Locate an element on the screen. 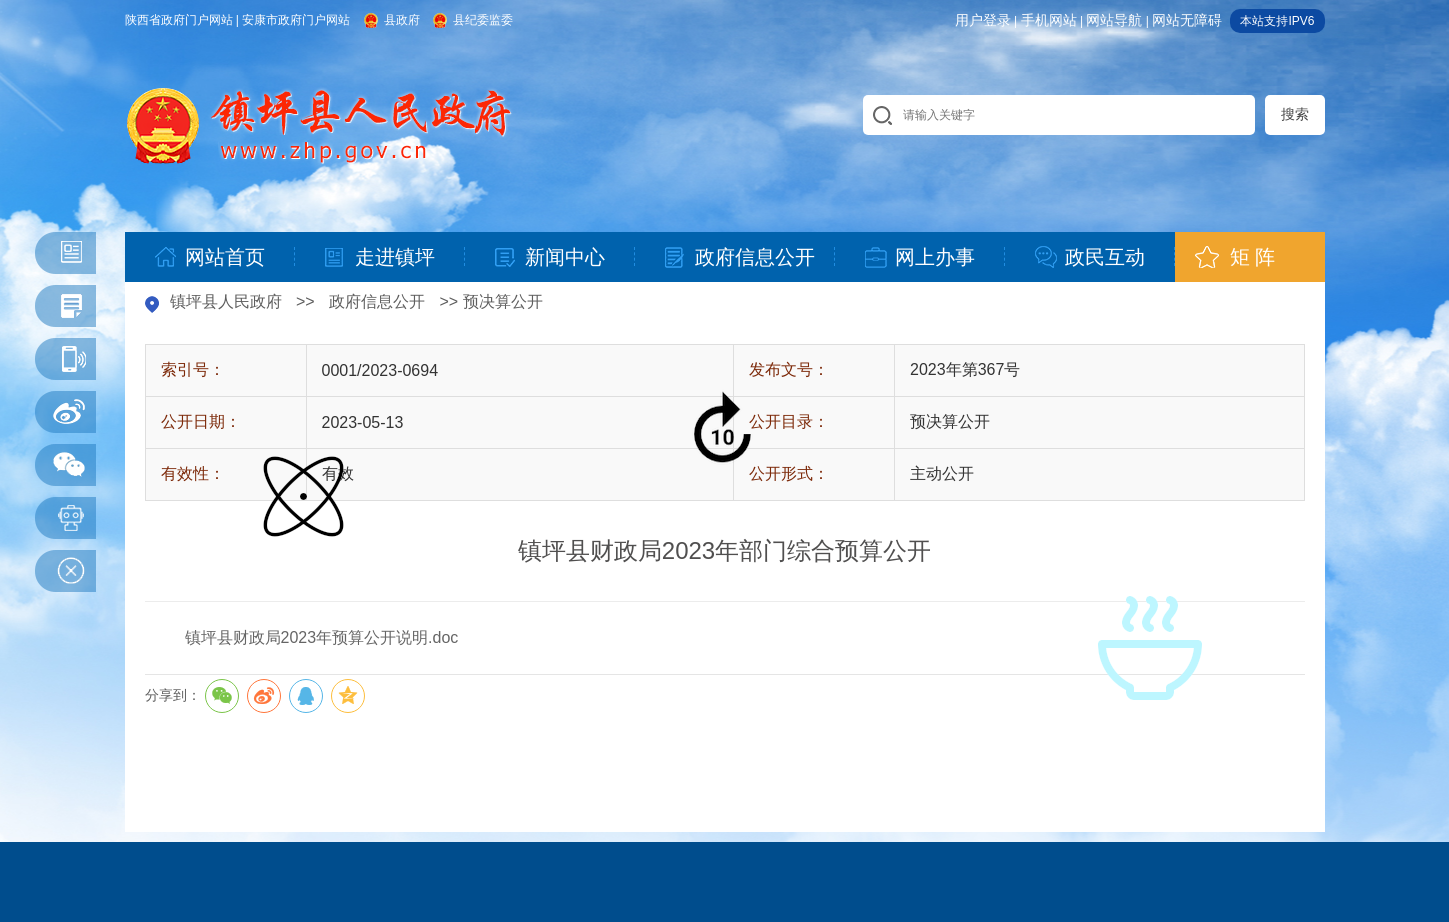 The height and width of the screenshot is (922, 1449). skip forward 10 seconds in media playback is located at coordinates (722, 430).